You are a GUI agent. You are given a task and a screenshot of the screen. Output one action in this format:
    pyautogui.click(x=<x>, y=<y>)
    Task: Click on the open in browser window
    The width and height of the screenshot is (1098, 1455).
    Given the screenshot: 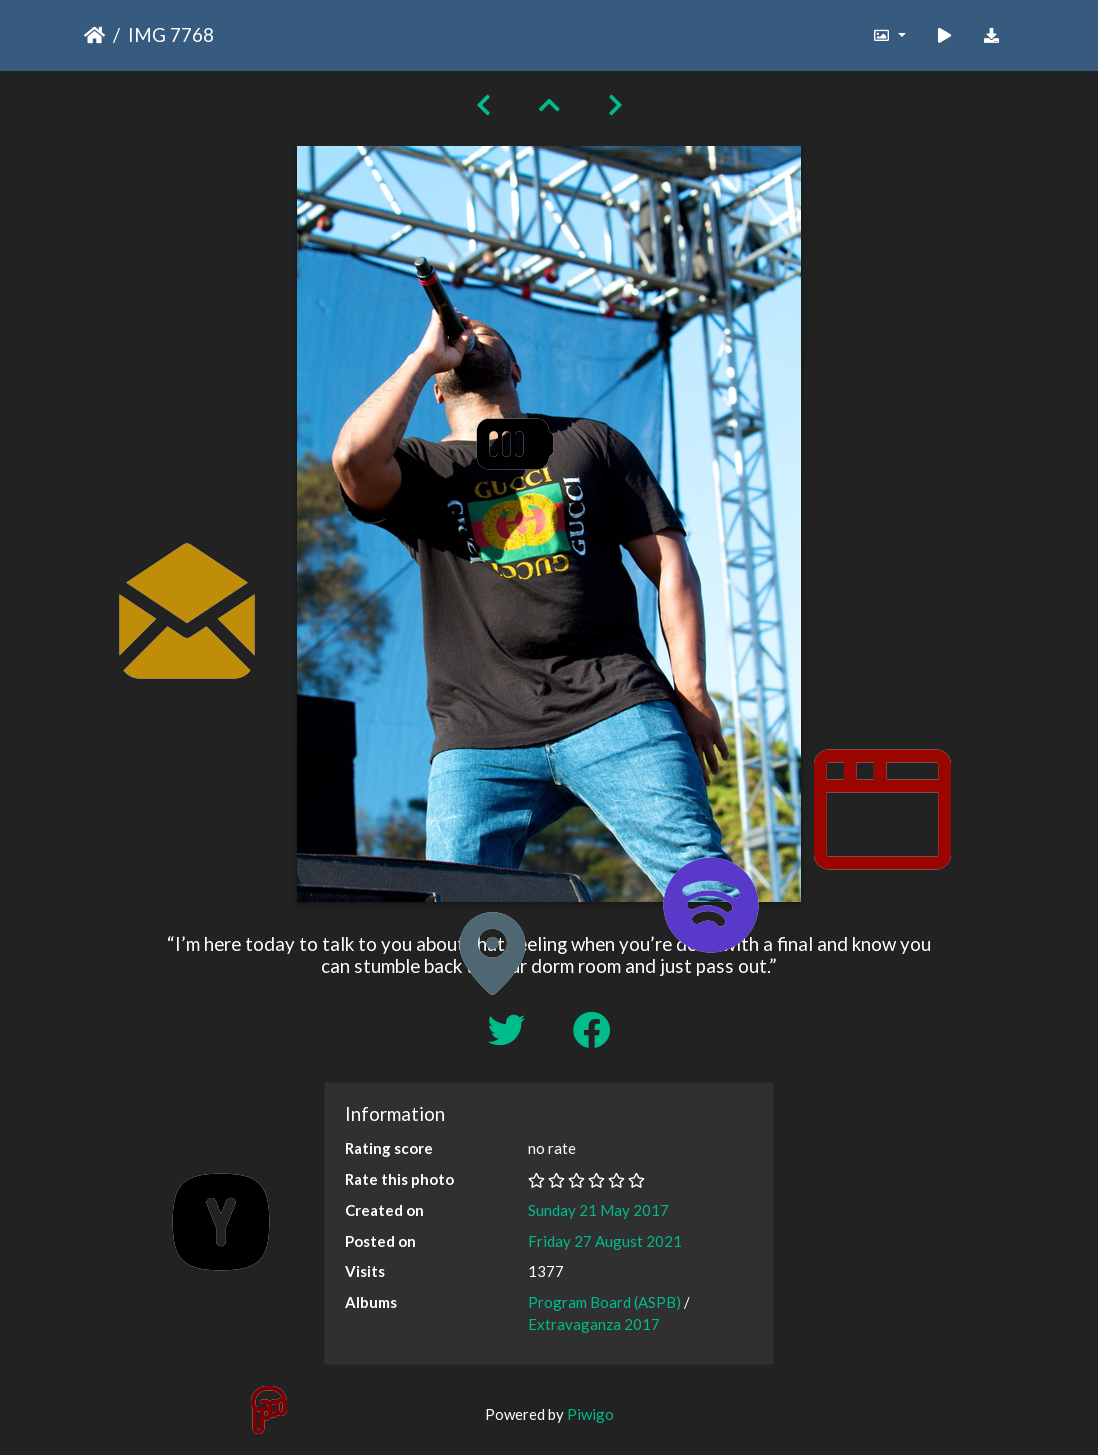 What is the action you would take?
    pyautogui.click(x=882, y=809)
    